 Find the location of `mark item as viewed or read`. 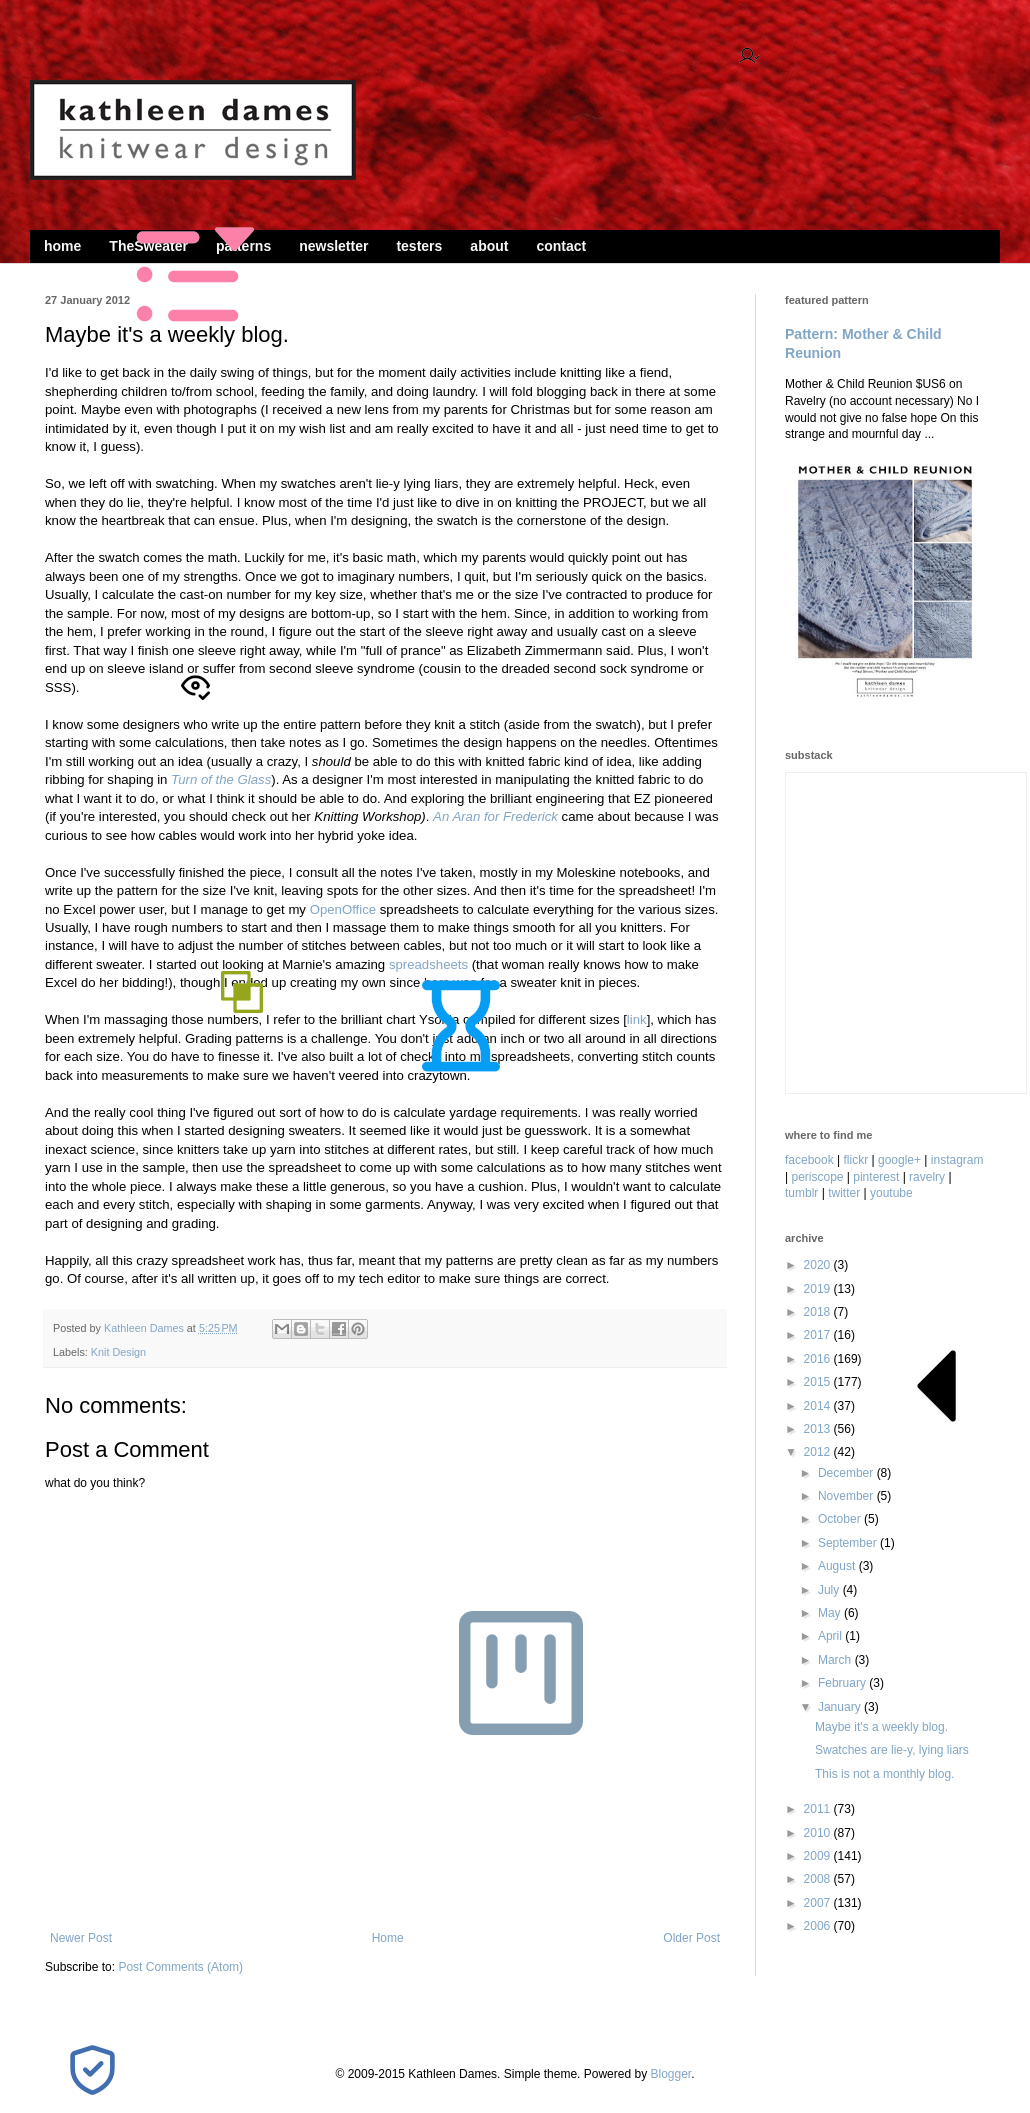

mark item as viewed or read is located at coordinates (195, 685).